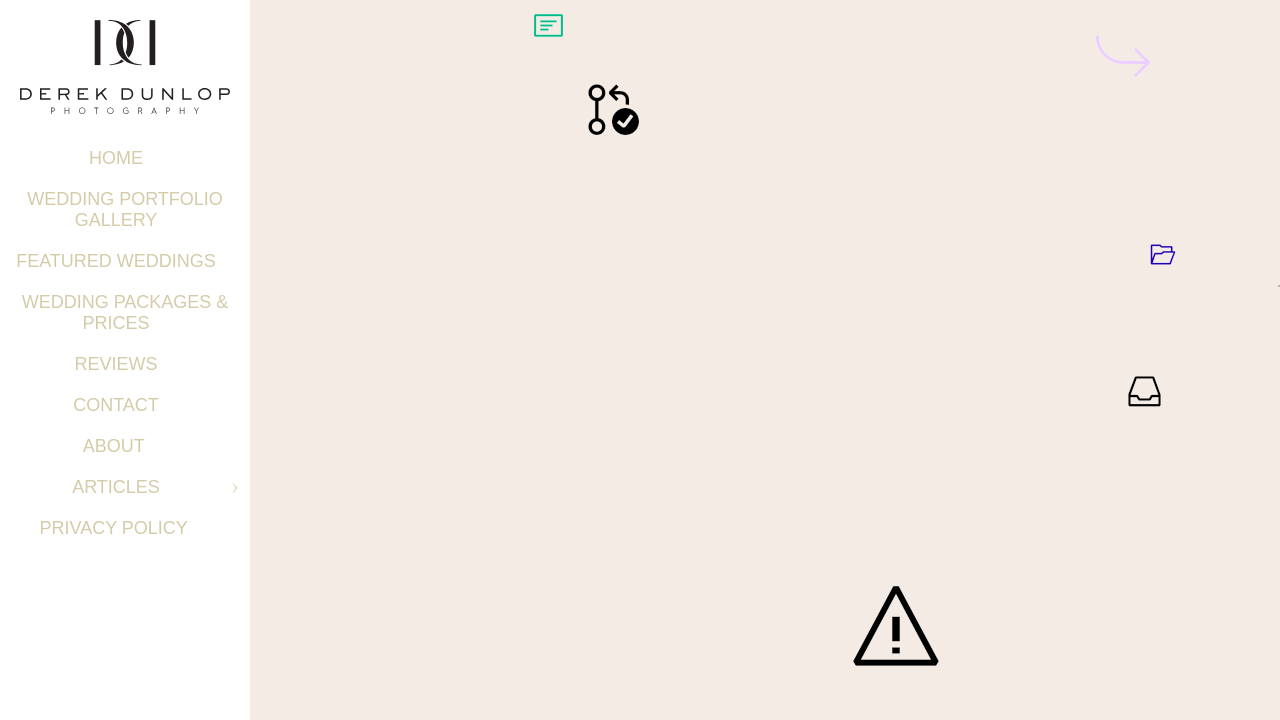 This screenshot has width=1280, height=720. What do you see at coordinates (1144, 392) in the screenshot?
I see `view your inbox messages` at bounding box center [1144, 392].